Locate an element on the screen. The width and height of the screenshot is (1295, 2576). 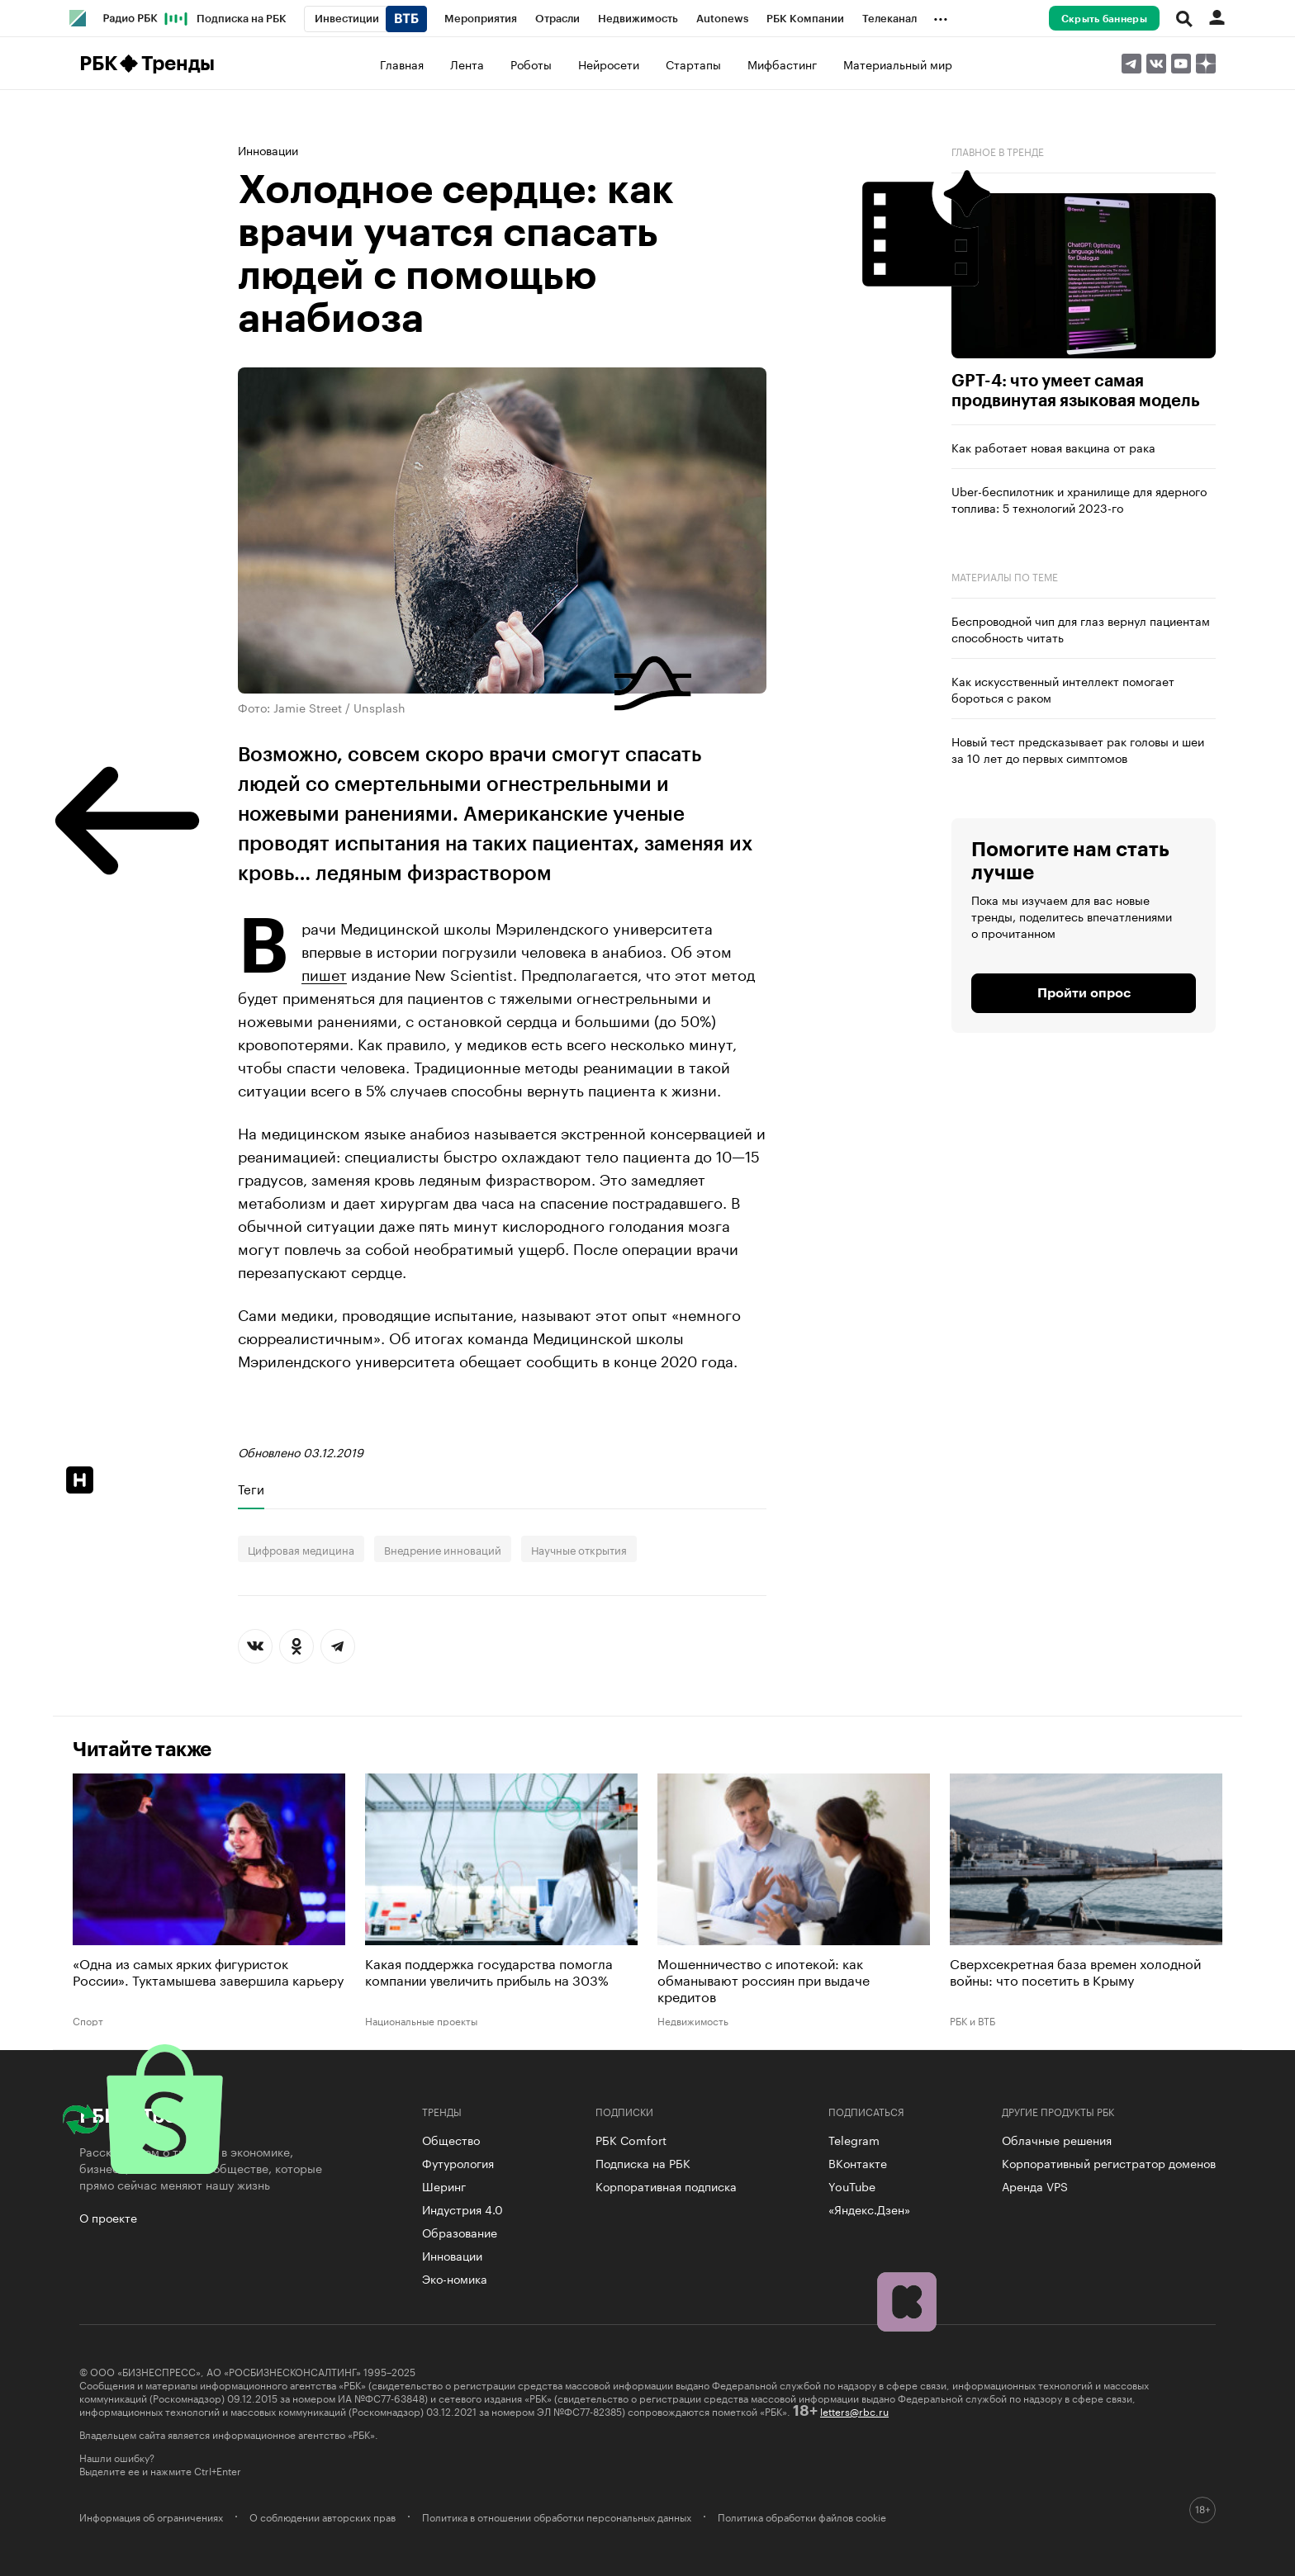
go back to the previous screen is located at coordinates (127, 821).